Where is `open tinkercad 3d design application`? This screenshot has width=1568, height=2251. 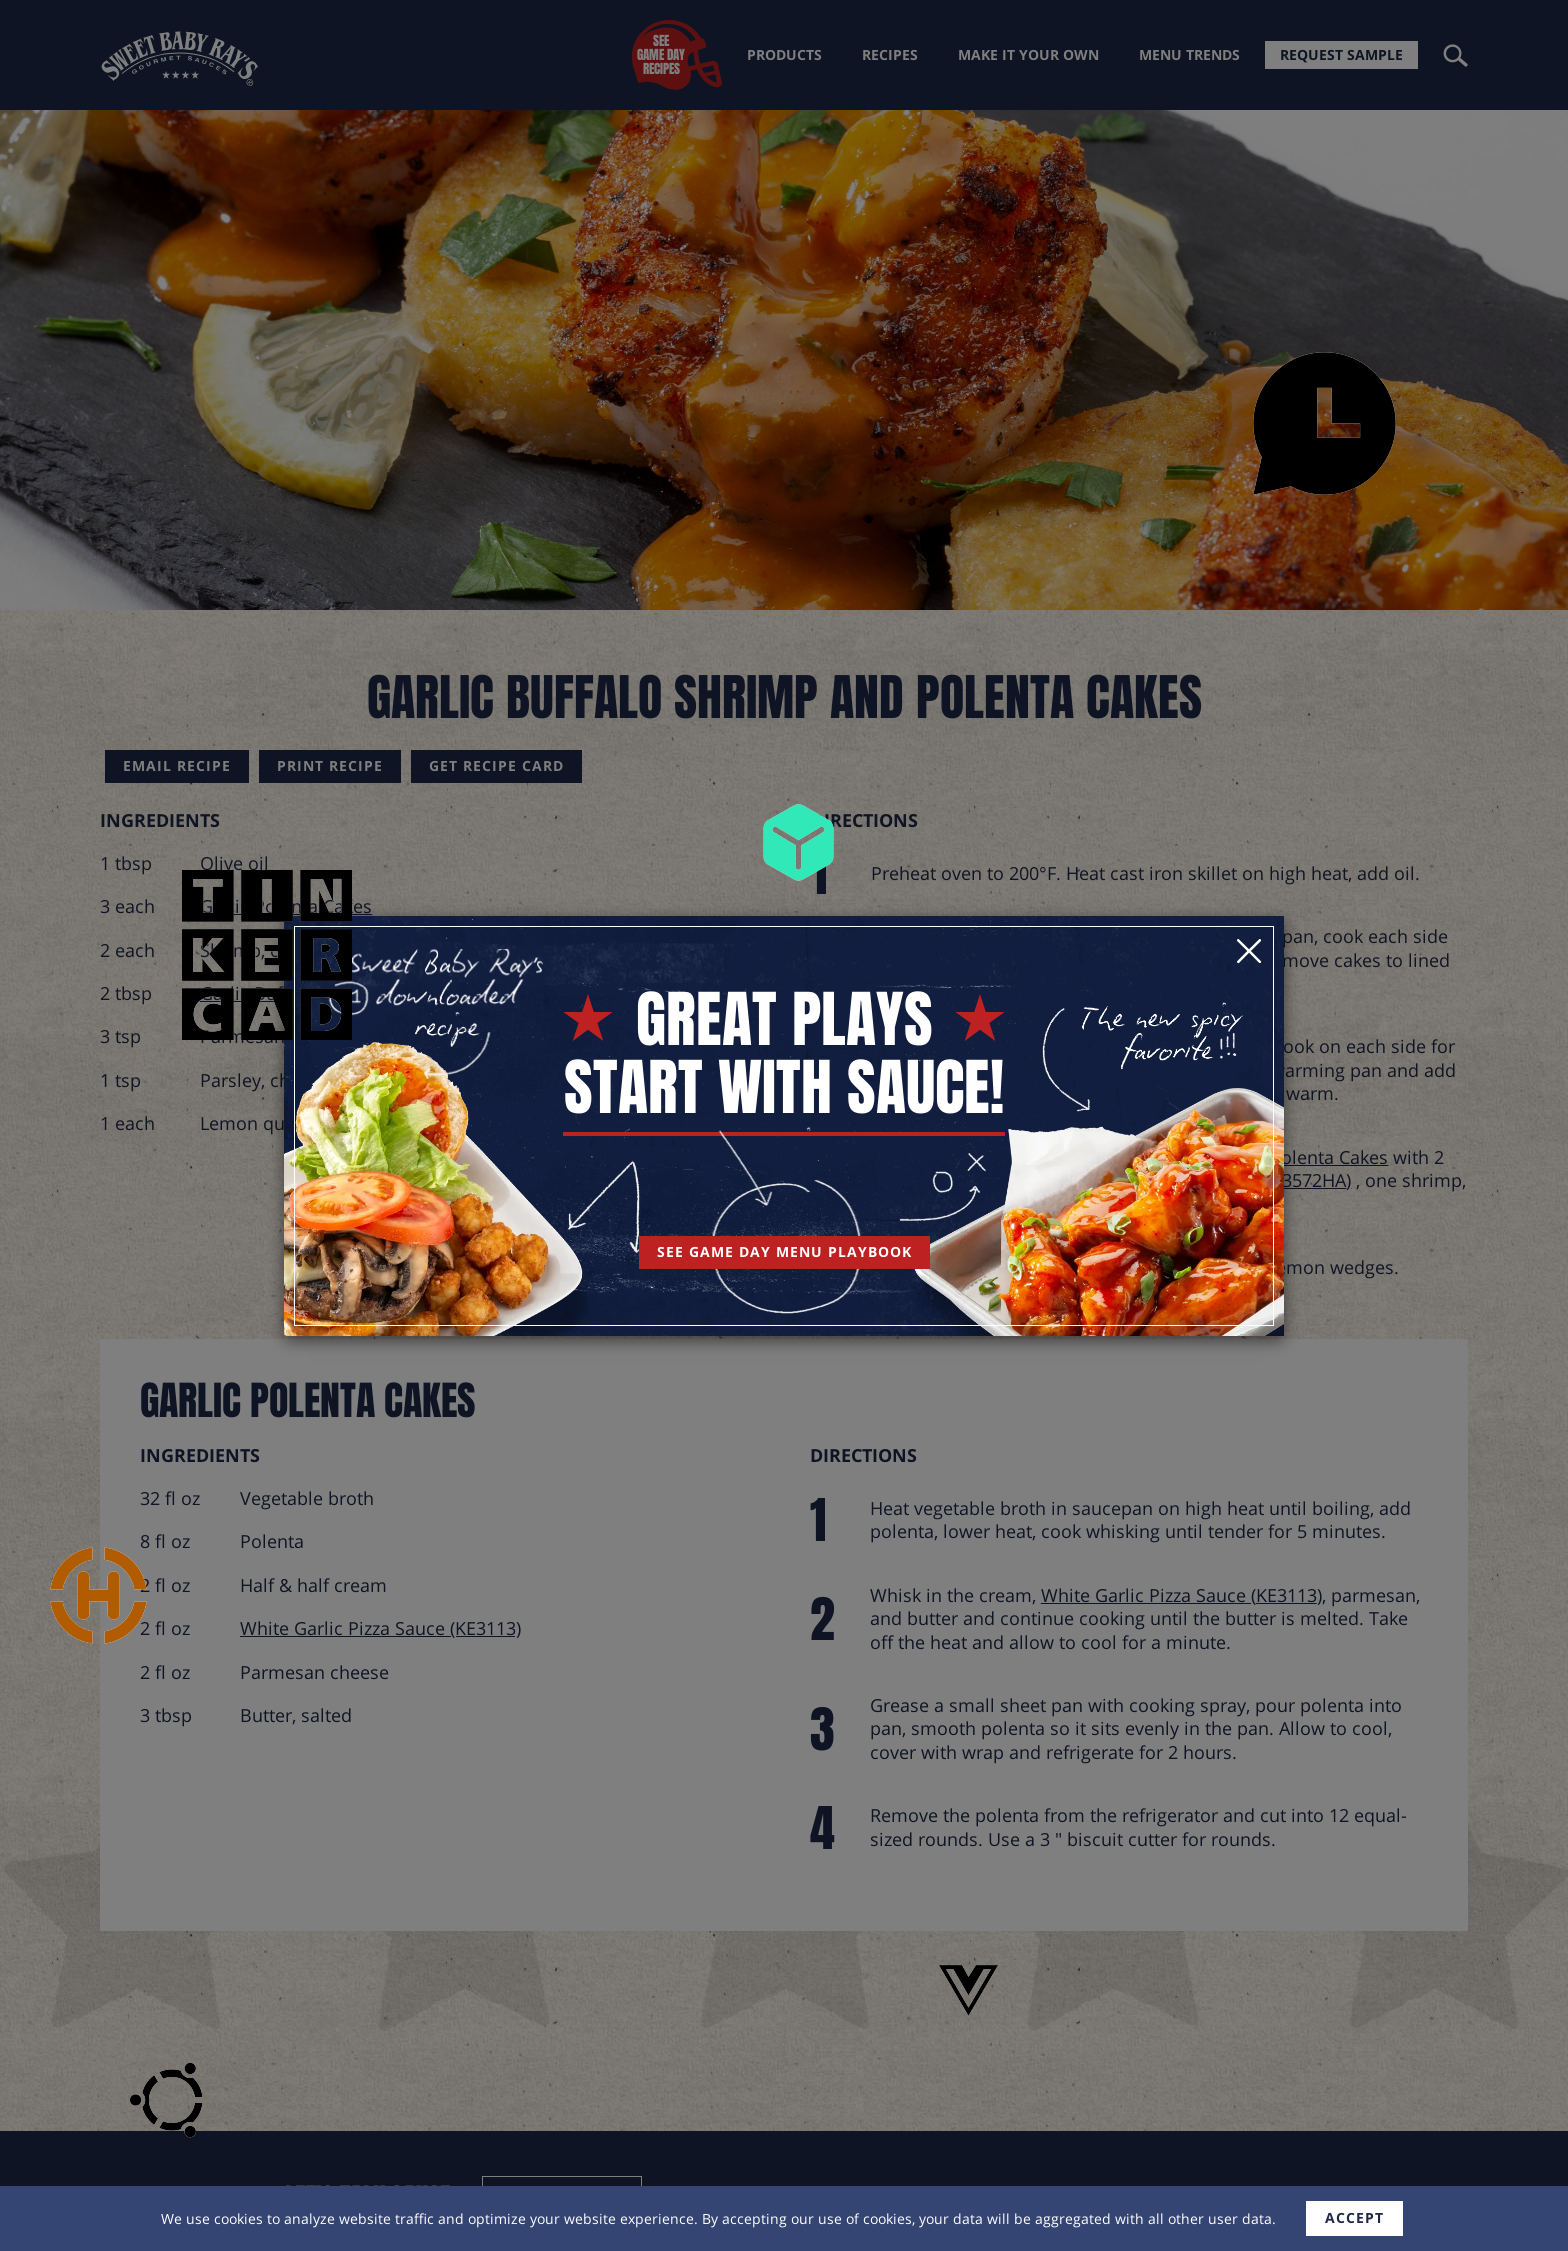 open tinkercad 3d design application is located at coordinates (267, 955).